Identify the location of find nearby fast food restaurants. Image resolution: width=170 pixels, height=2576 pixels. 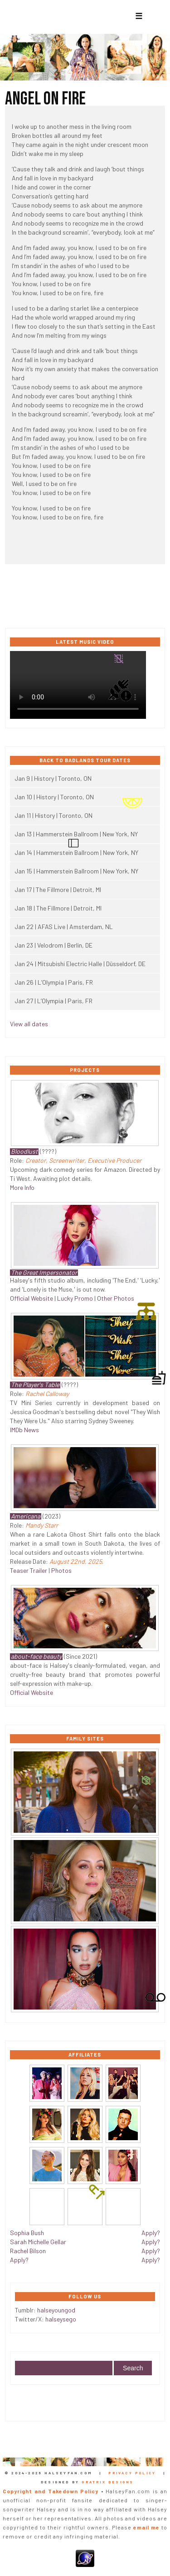
(159, 1378).